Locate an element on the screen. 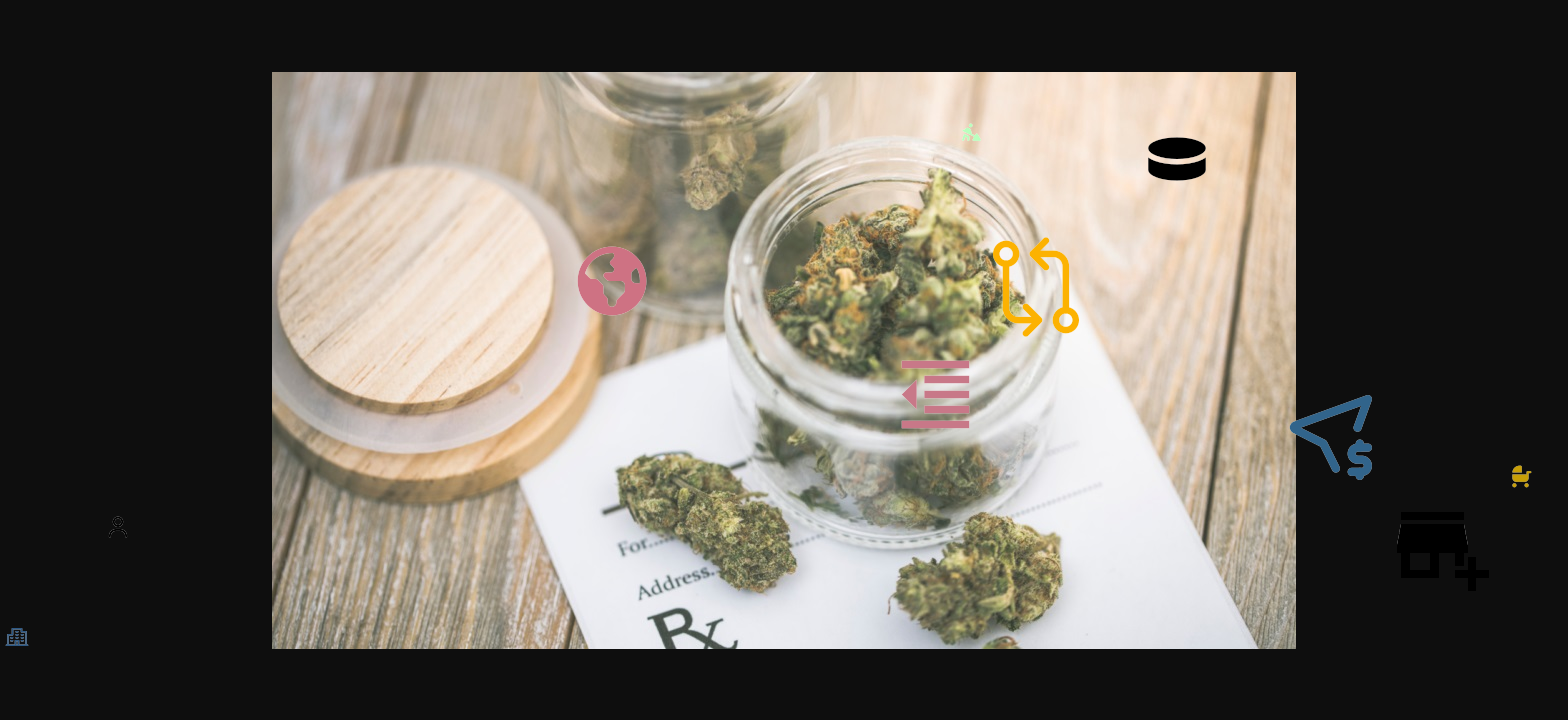 This screenshot has height=720, width=1568. switch to global or worldwide view is located at coordinates (612, 281).